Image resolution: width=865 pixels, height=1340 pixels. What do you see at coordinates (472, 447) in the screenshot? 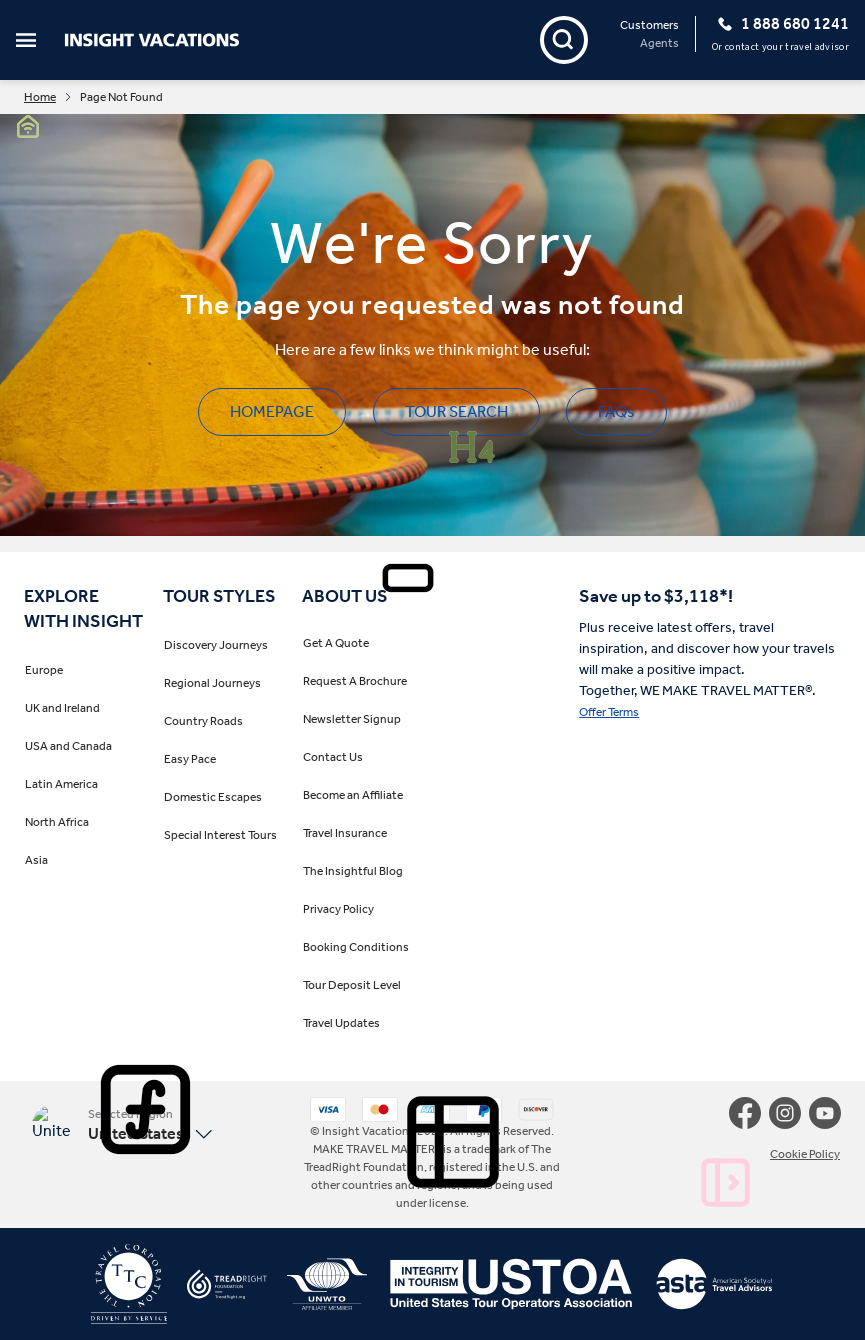
I see `format text as heading level 4` at bounding box center [472, 447].